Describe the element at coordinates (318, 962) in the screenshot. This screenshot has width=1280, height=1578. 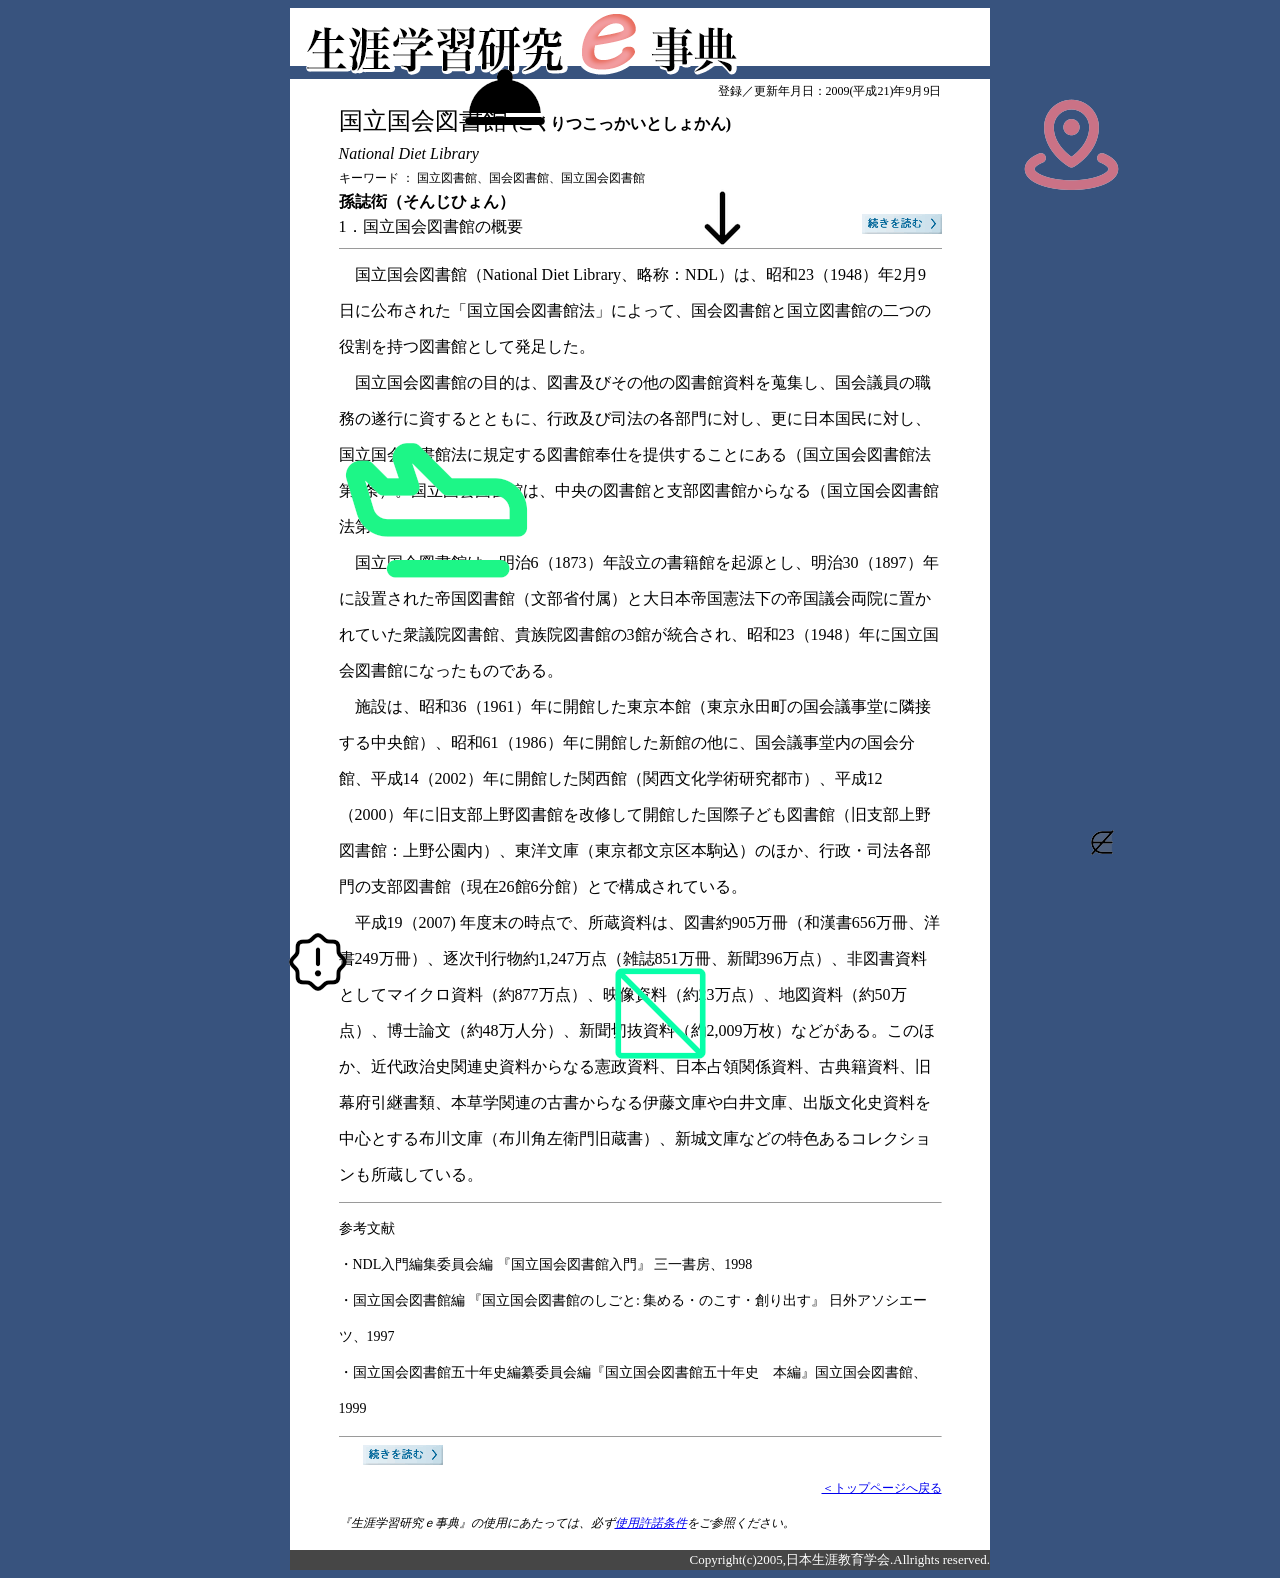
I see `indicates a warning or alert requiring attention` at that location.